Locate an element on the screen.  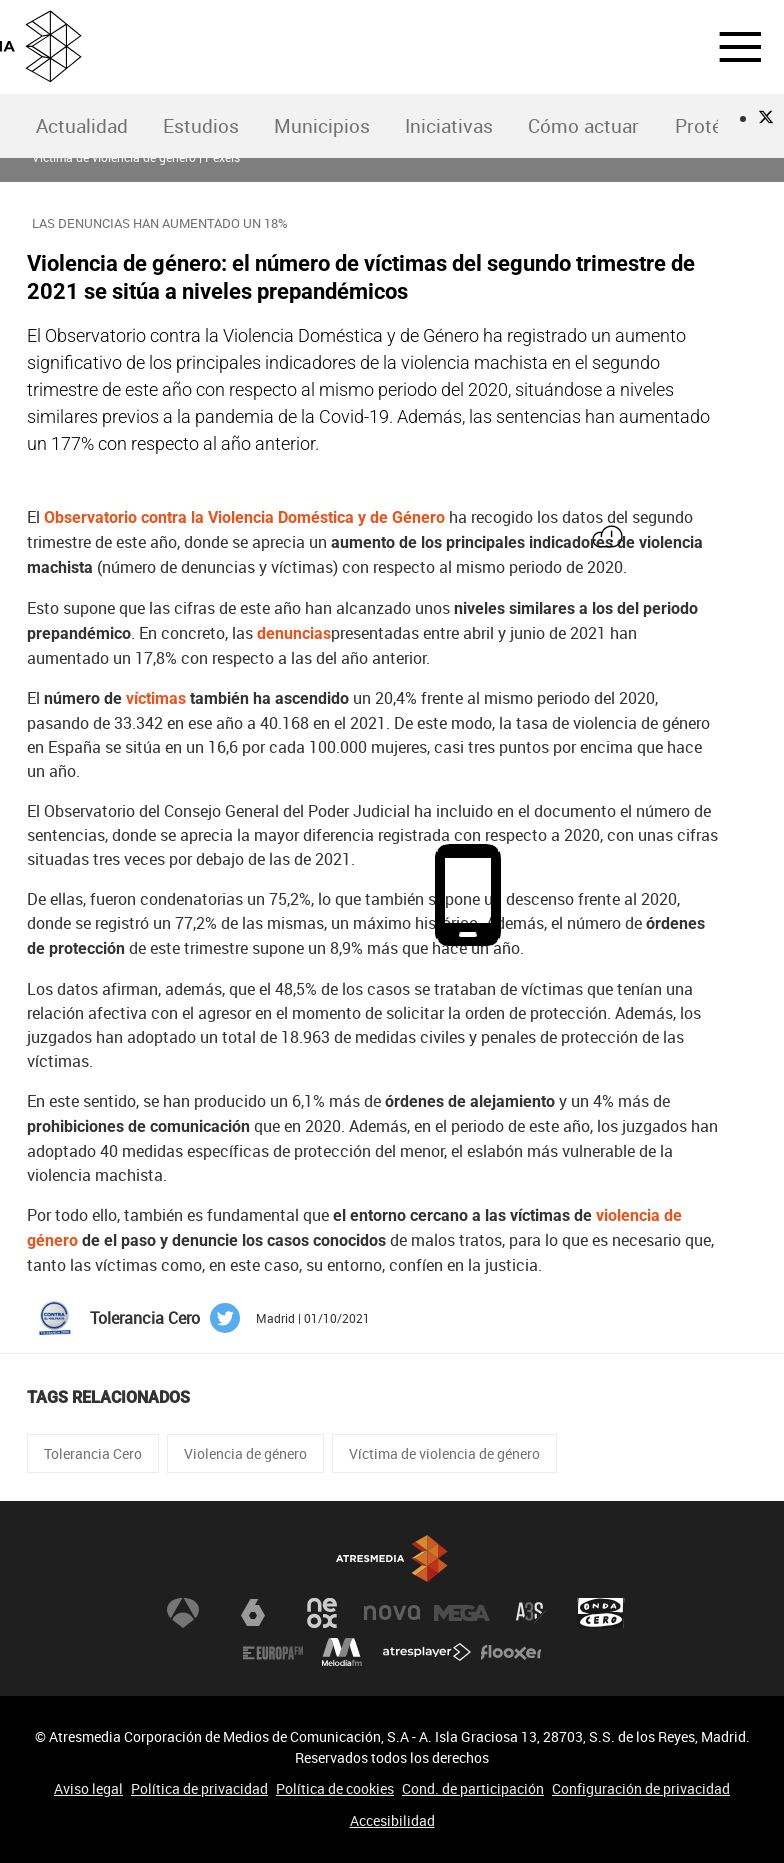
cloud storage warning or issue detected is located at coordinates (607, 536).